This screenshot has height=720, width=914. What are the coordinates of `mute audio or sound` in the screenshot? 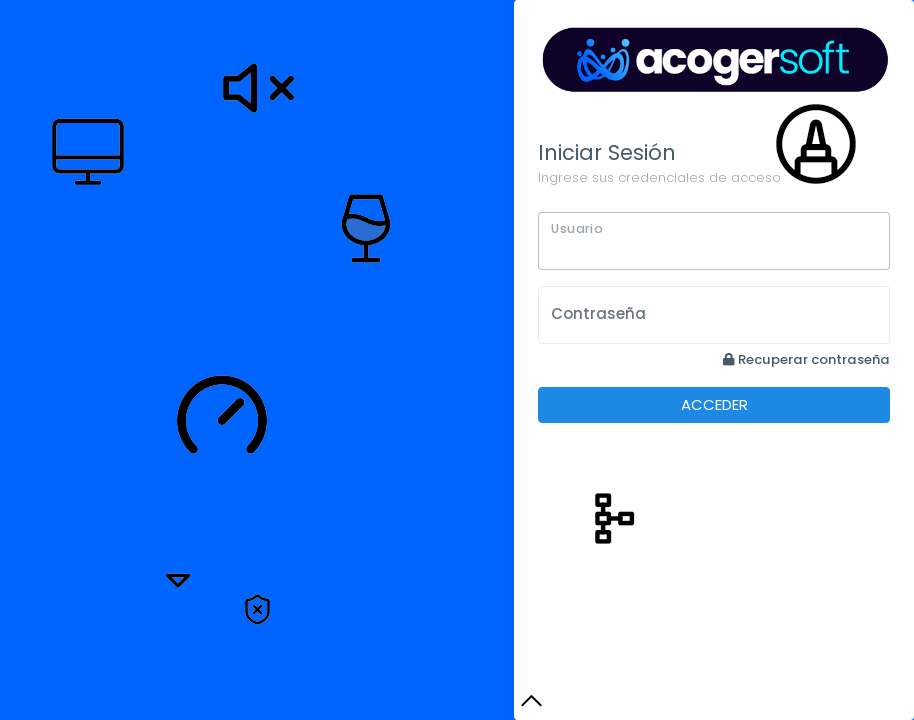 It's located at (257, 88).